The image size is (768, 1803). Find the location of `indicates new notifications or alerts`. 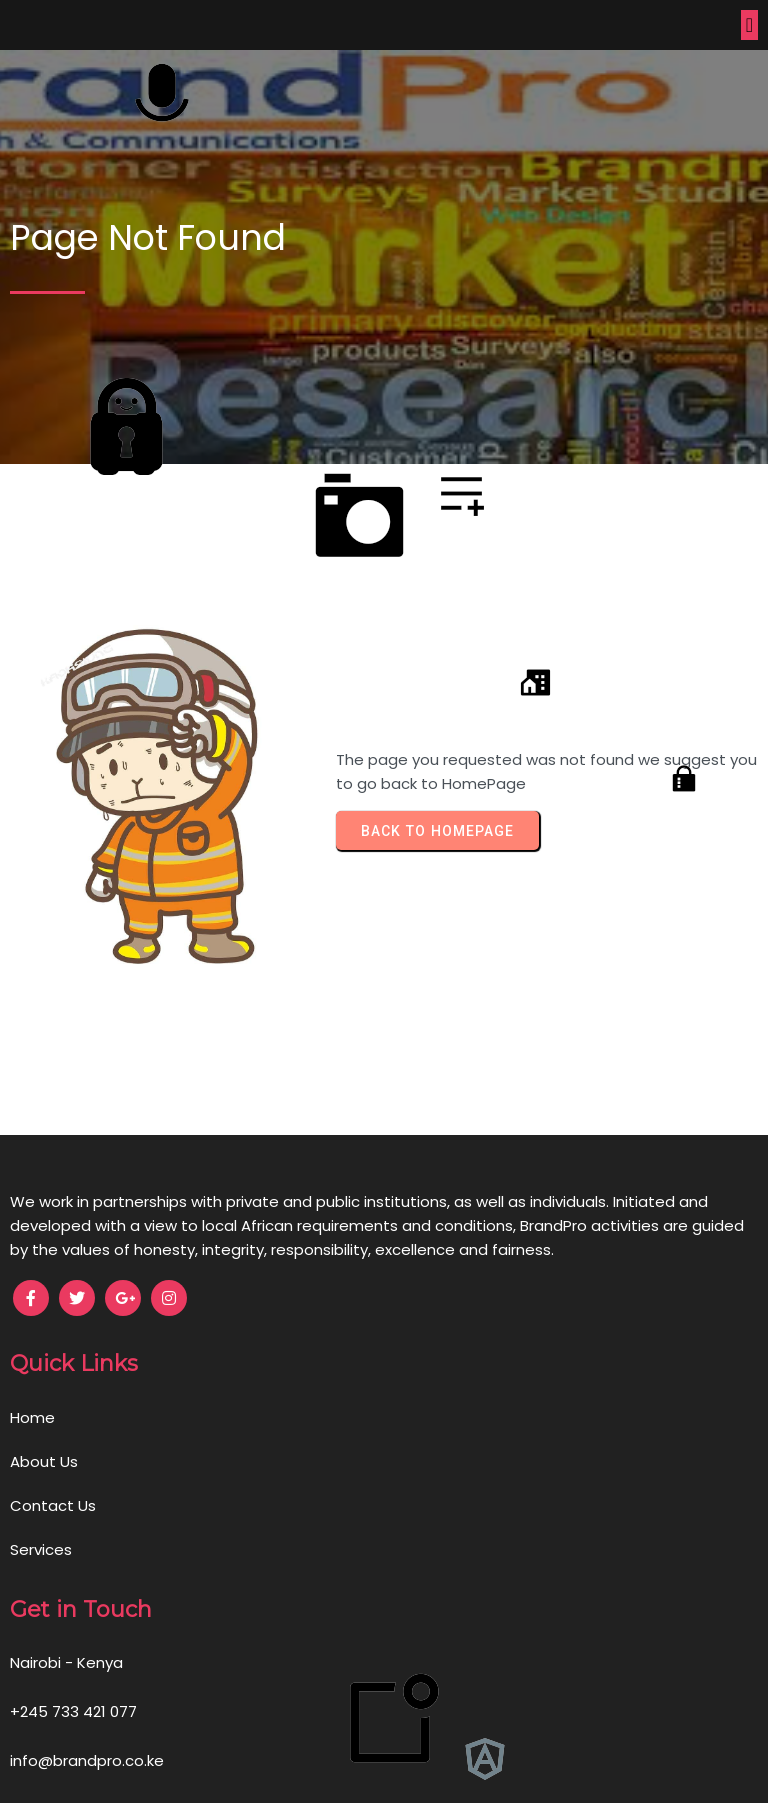

indicates new notifications or alerts is located at coordinates (390, 1718).